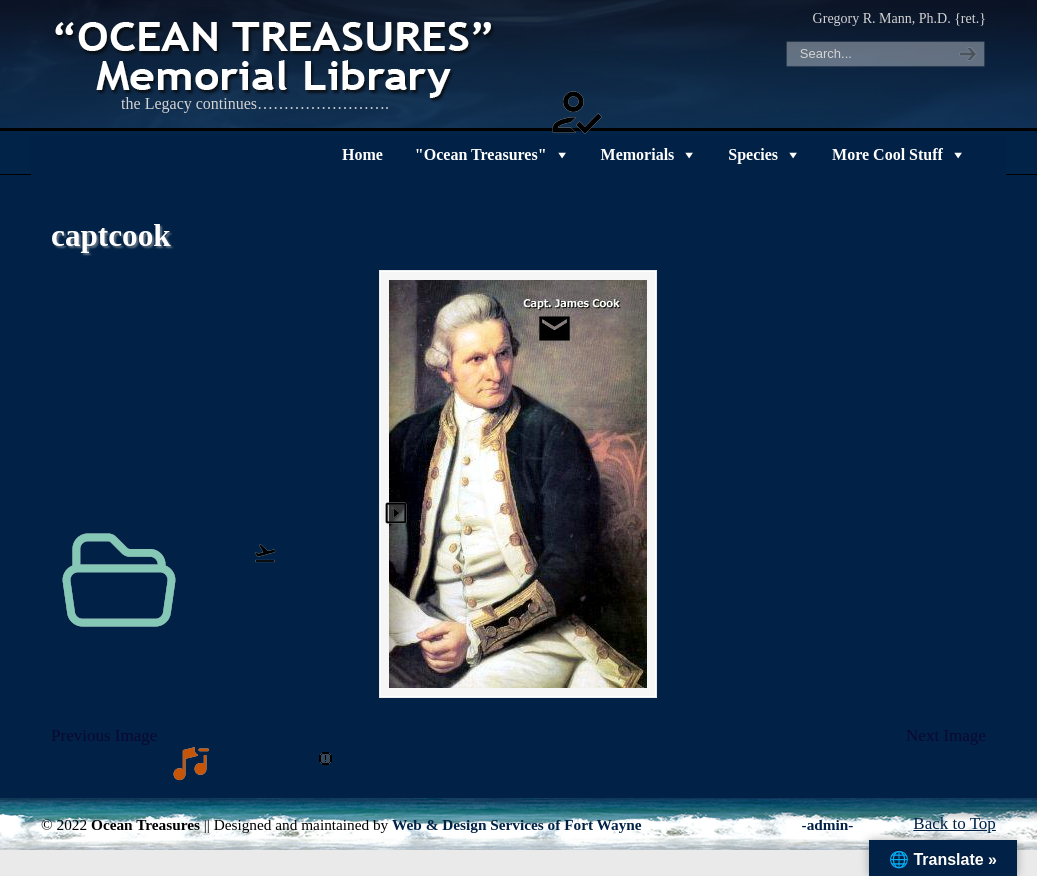 Image resolution: width=1037 pixels, height=876 pixels. I want to click on view contents of an open folder, so click(119, 580).